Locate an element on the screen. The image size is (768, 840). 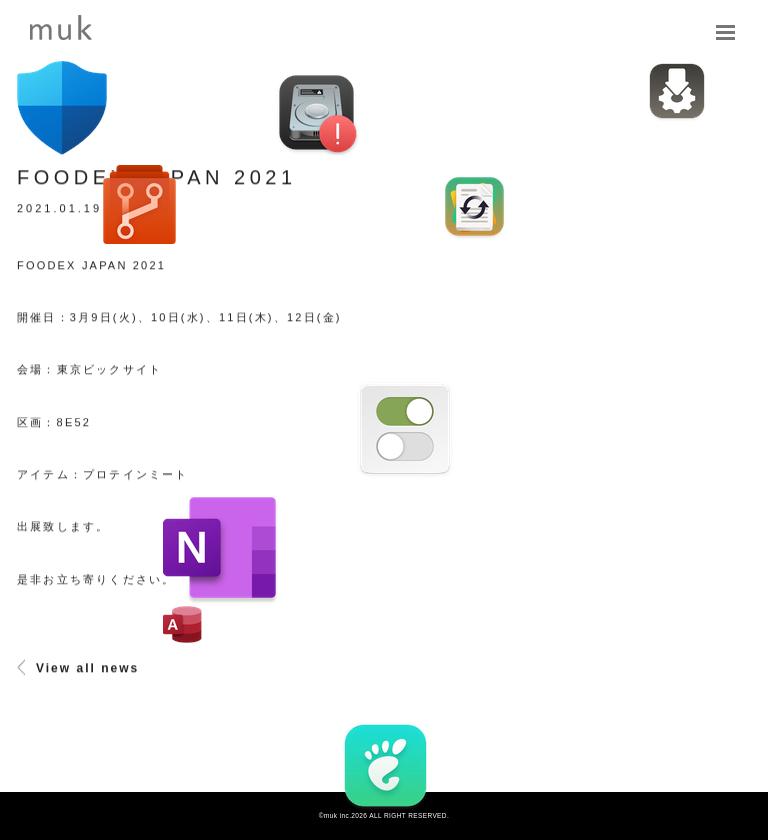
open Microsoft Access database application is located at coordinates (182, 624).